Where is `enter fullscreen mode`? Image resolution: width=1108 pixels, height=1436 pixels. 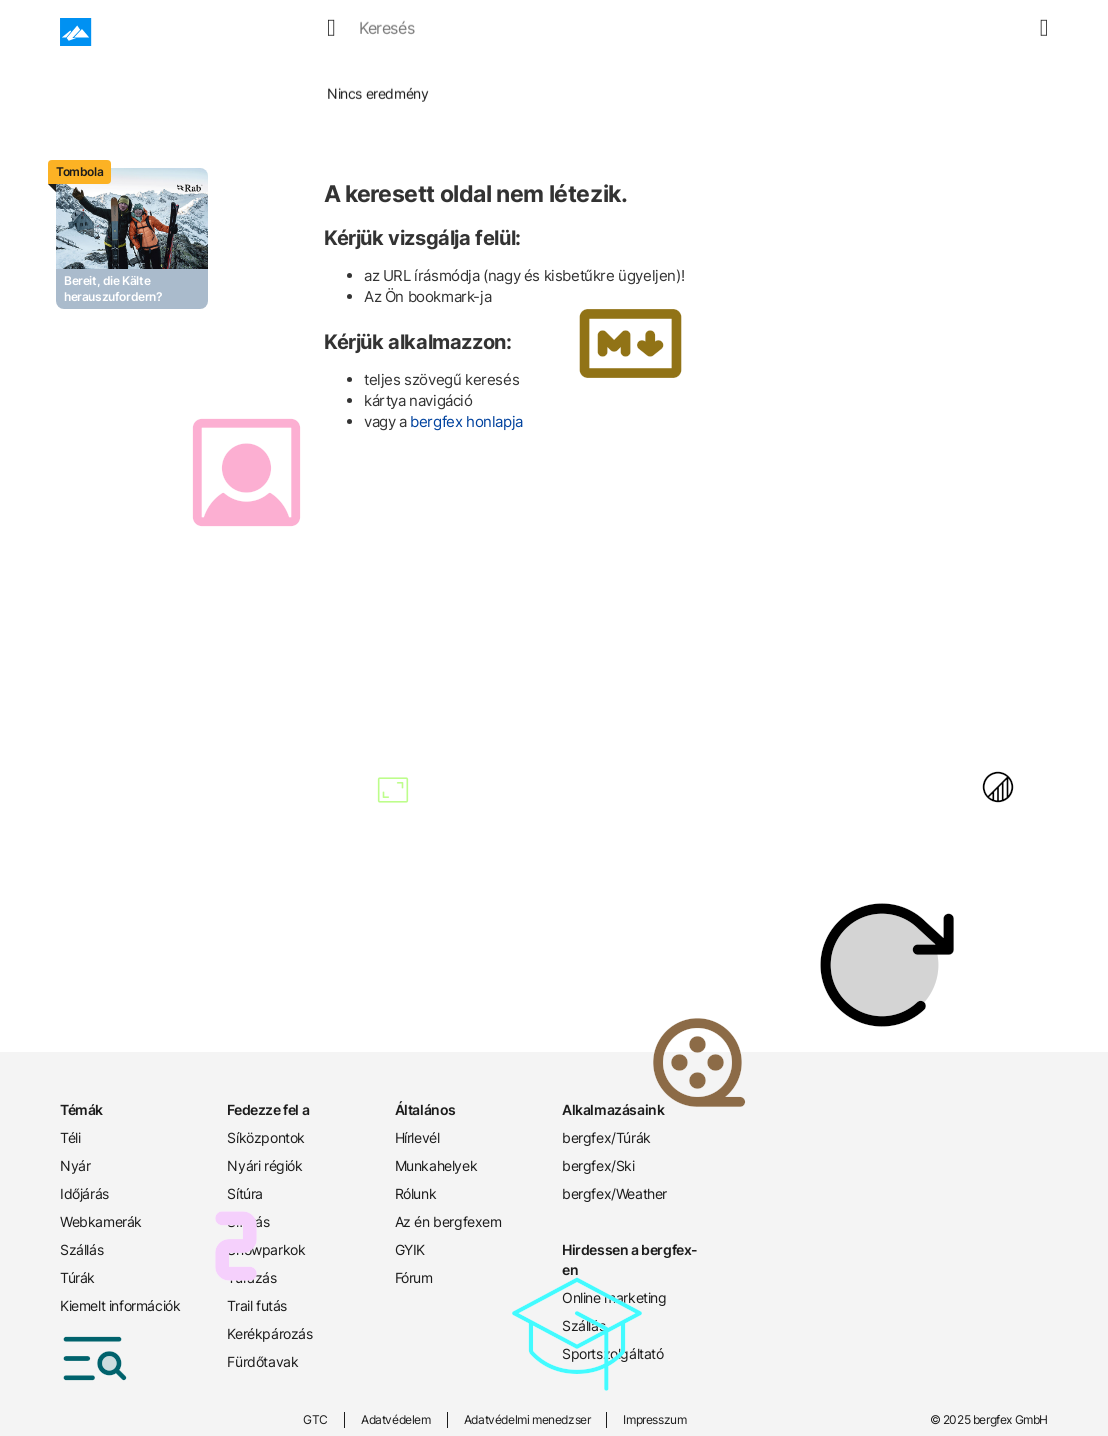
enter fullscreen mode is located at coordinates (393, 790).